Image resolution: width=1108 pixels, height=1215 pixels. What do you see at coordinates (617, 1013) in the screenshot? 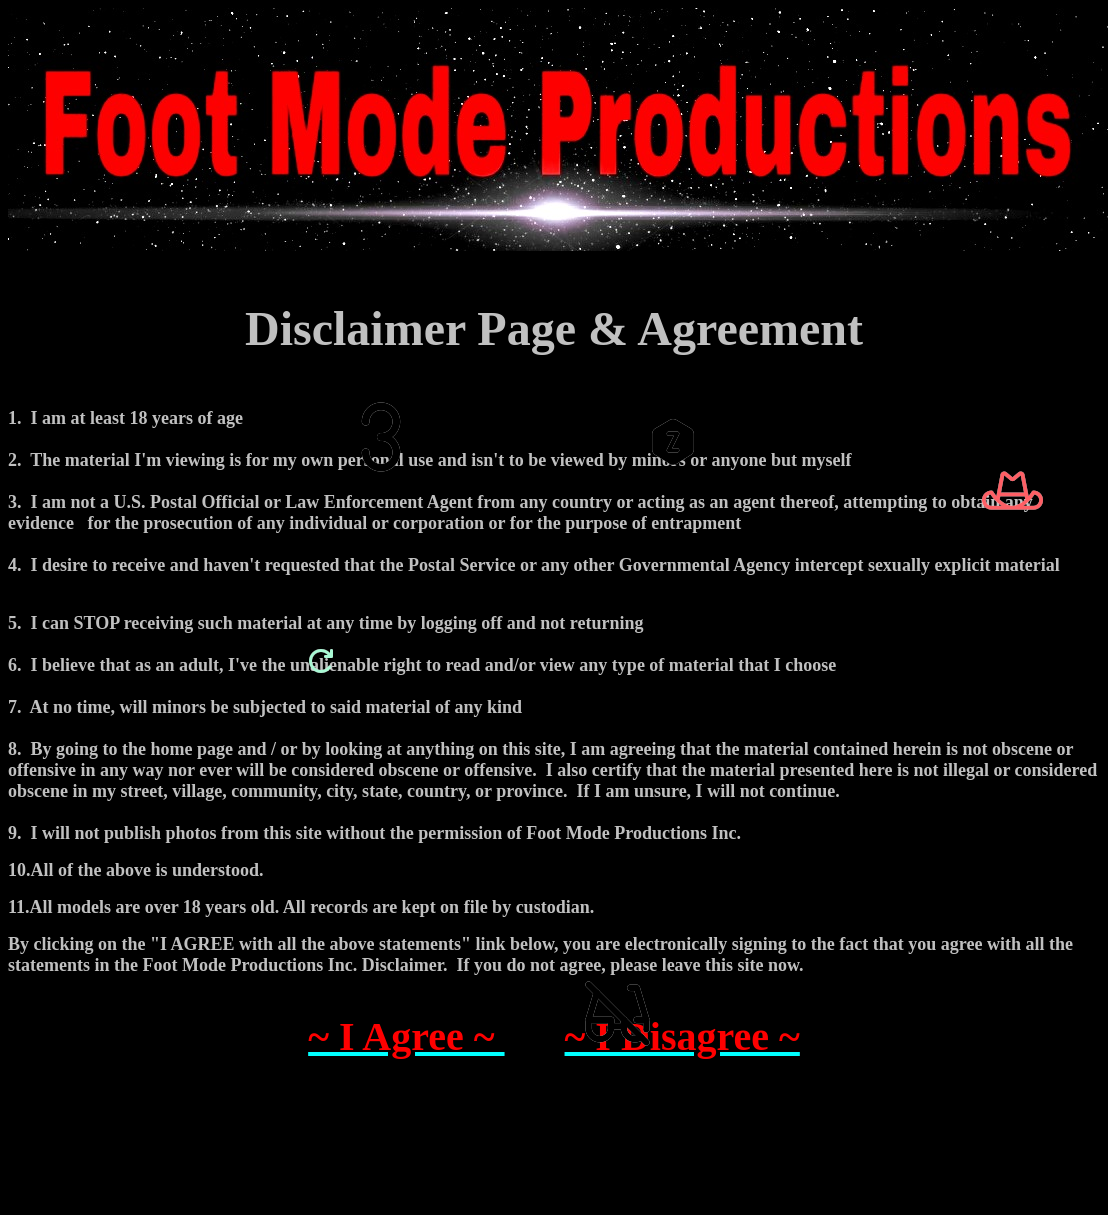
I see `disable reading mode` at bounding box center [617, 1013].